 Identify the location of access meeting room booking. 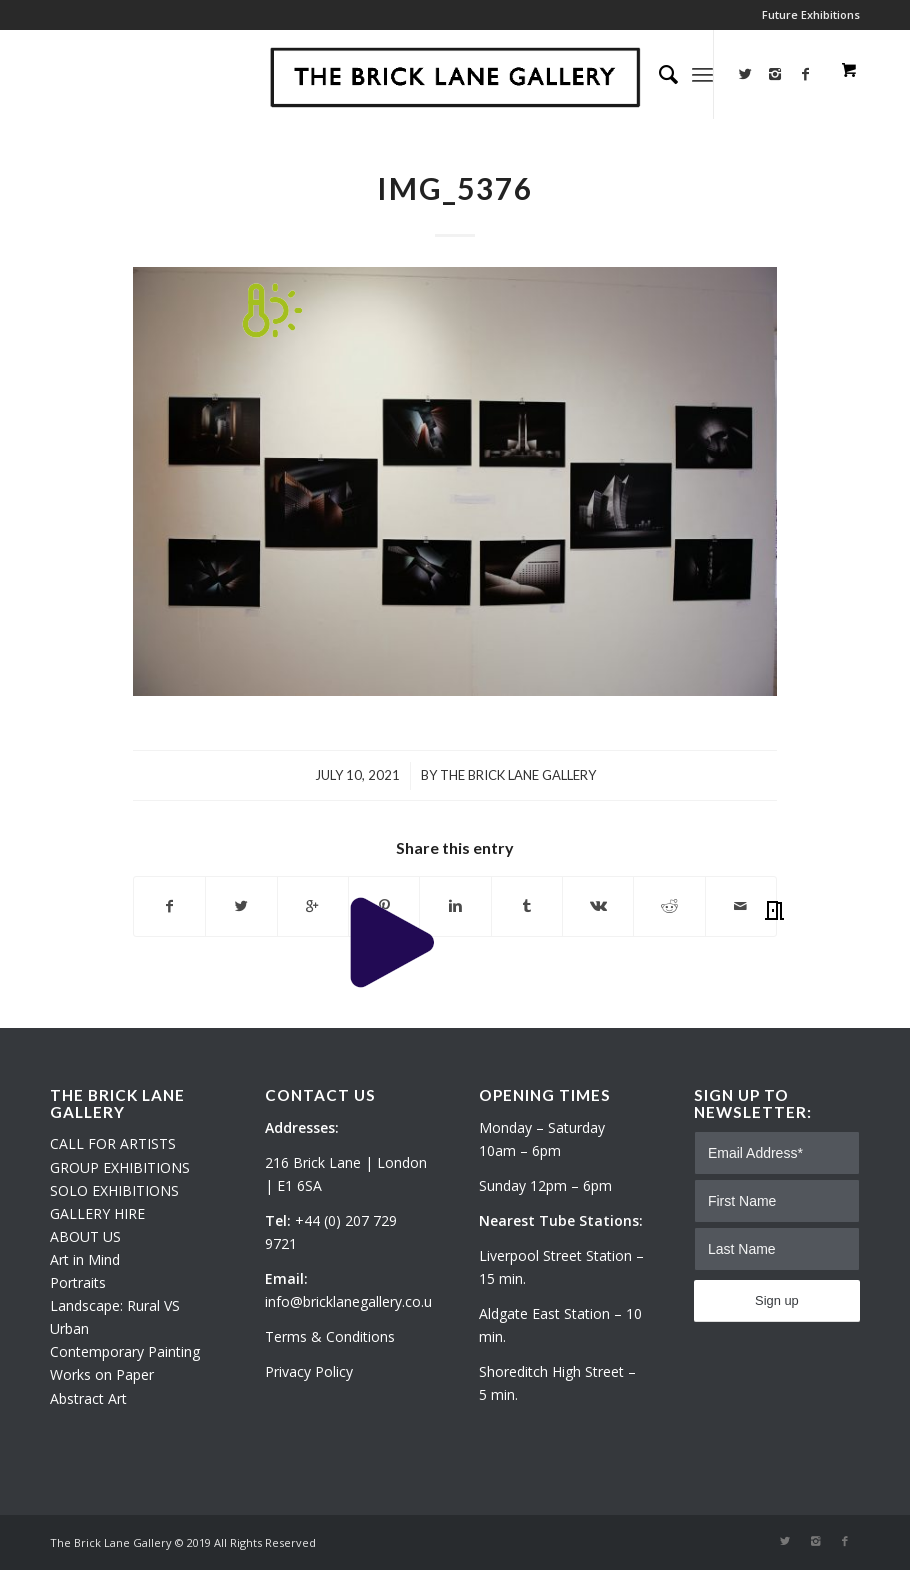
(774, 910).